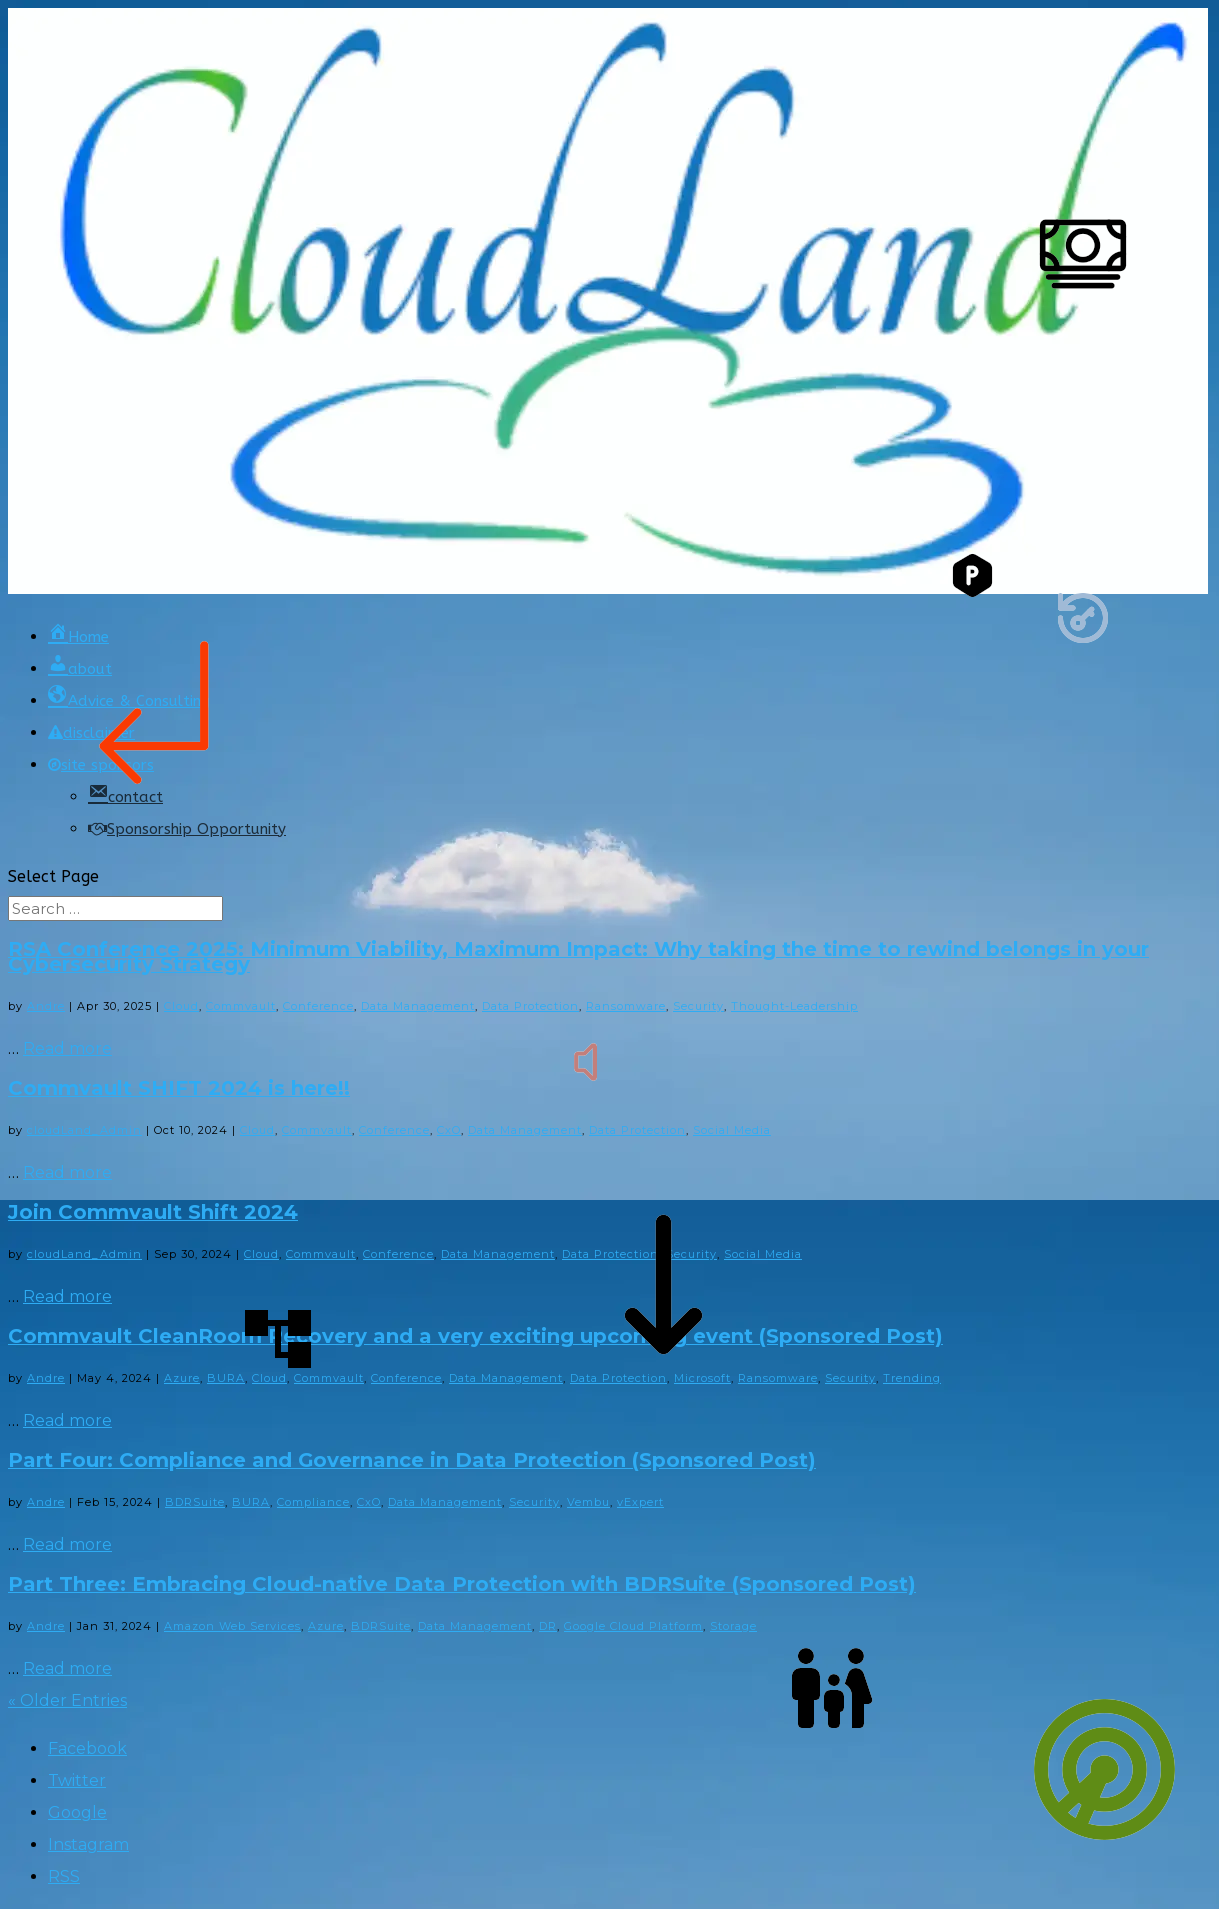 Image resolution: width=1219 pixels, height=1909 pixels. Describe the element at coordinates (1083, 254) in the screenshot. I see `view your cash balance` at that location.